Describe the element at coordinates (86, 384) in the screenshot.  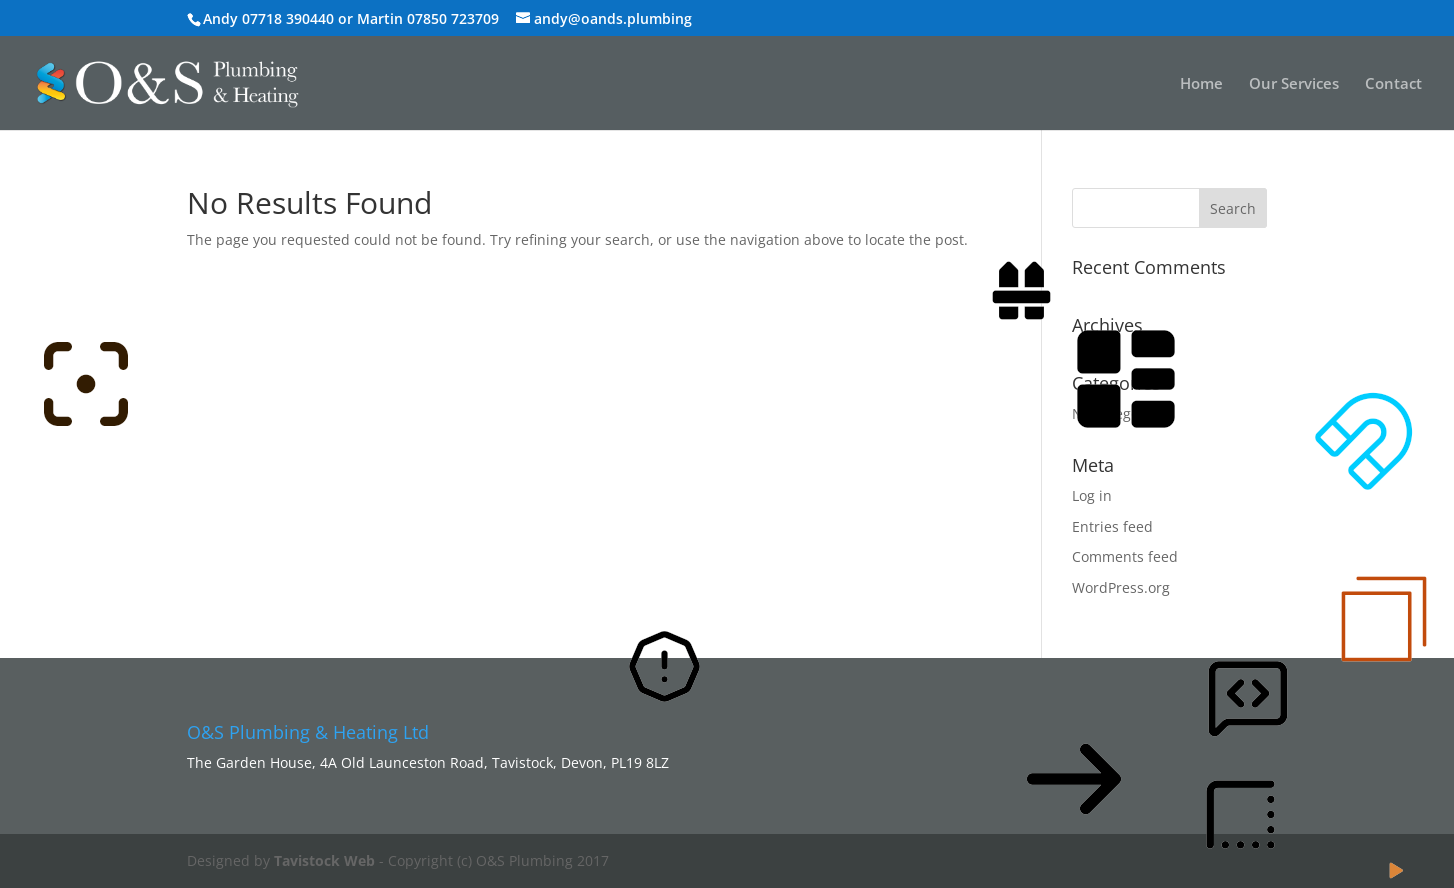
I see `center focus on selected area` at that location.